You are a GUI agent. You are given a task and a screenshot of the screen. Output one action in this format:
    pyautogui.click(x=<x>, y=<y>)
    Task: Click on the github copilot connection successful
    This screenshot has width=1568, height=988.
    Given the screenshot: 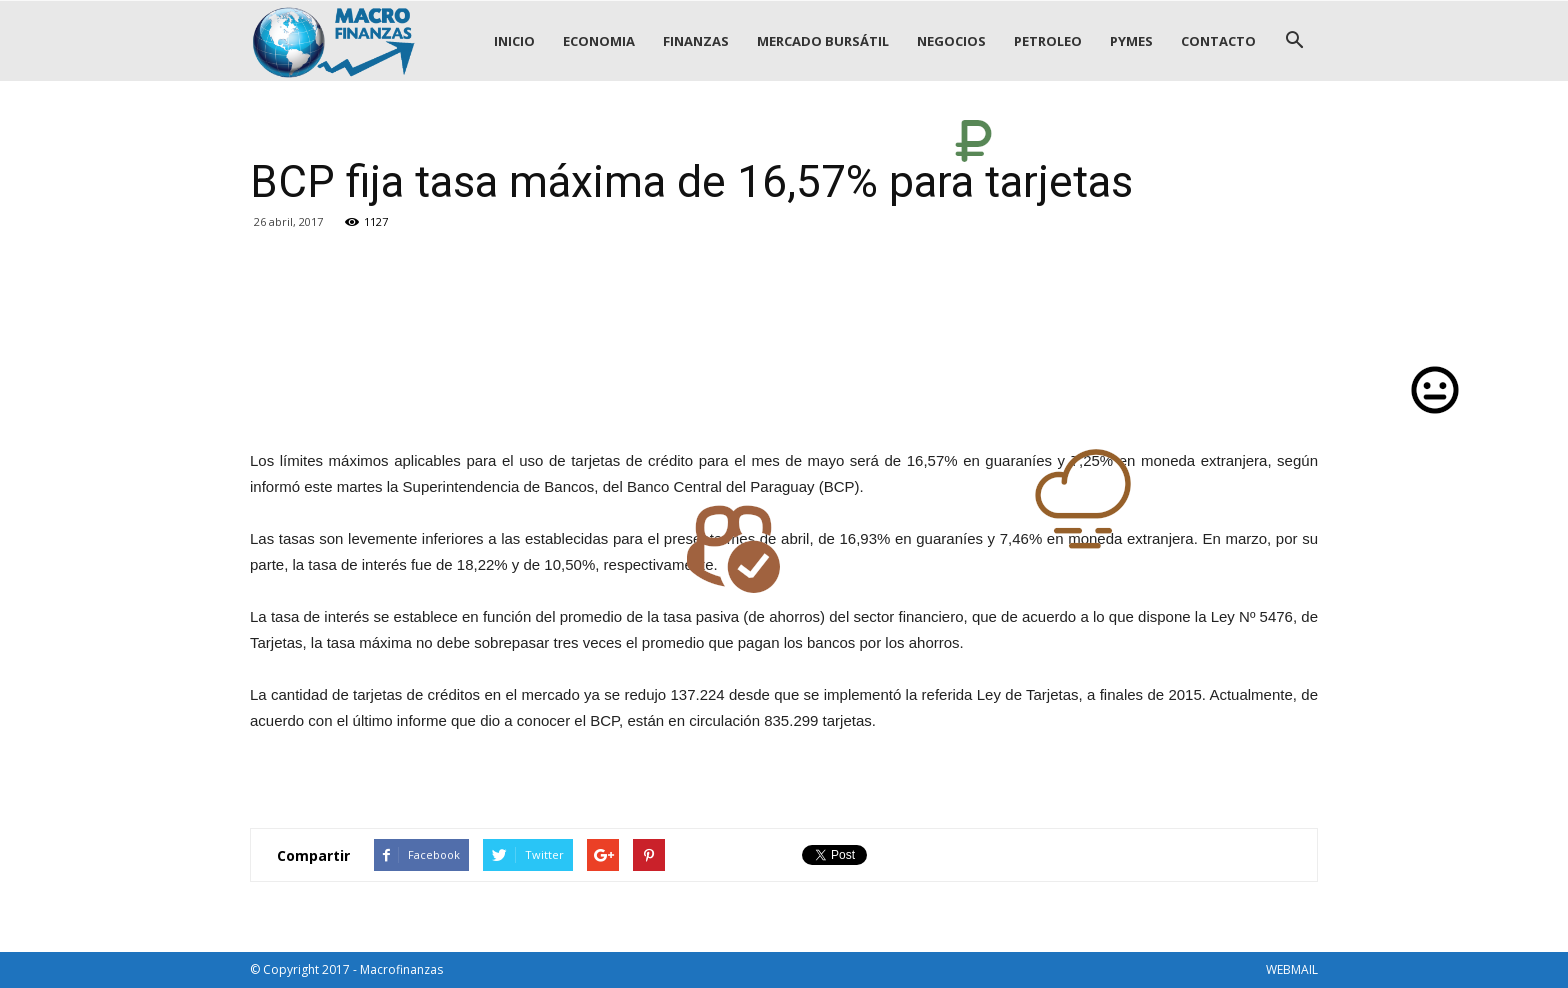 What is the action you would take?
    pyautogui.click(x=733, y=546)
    